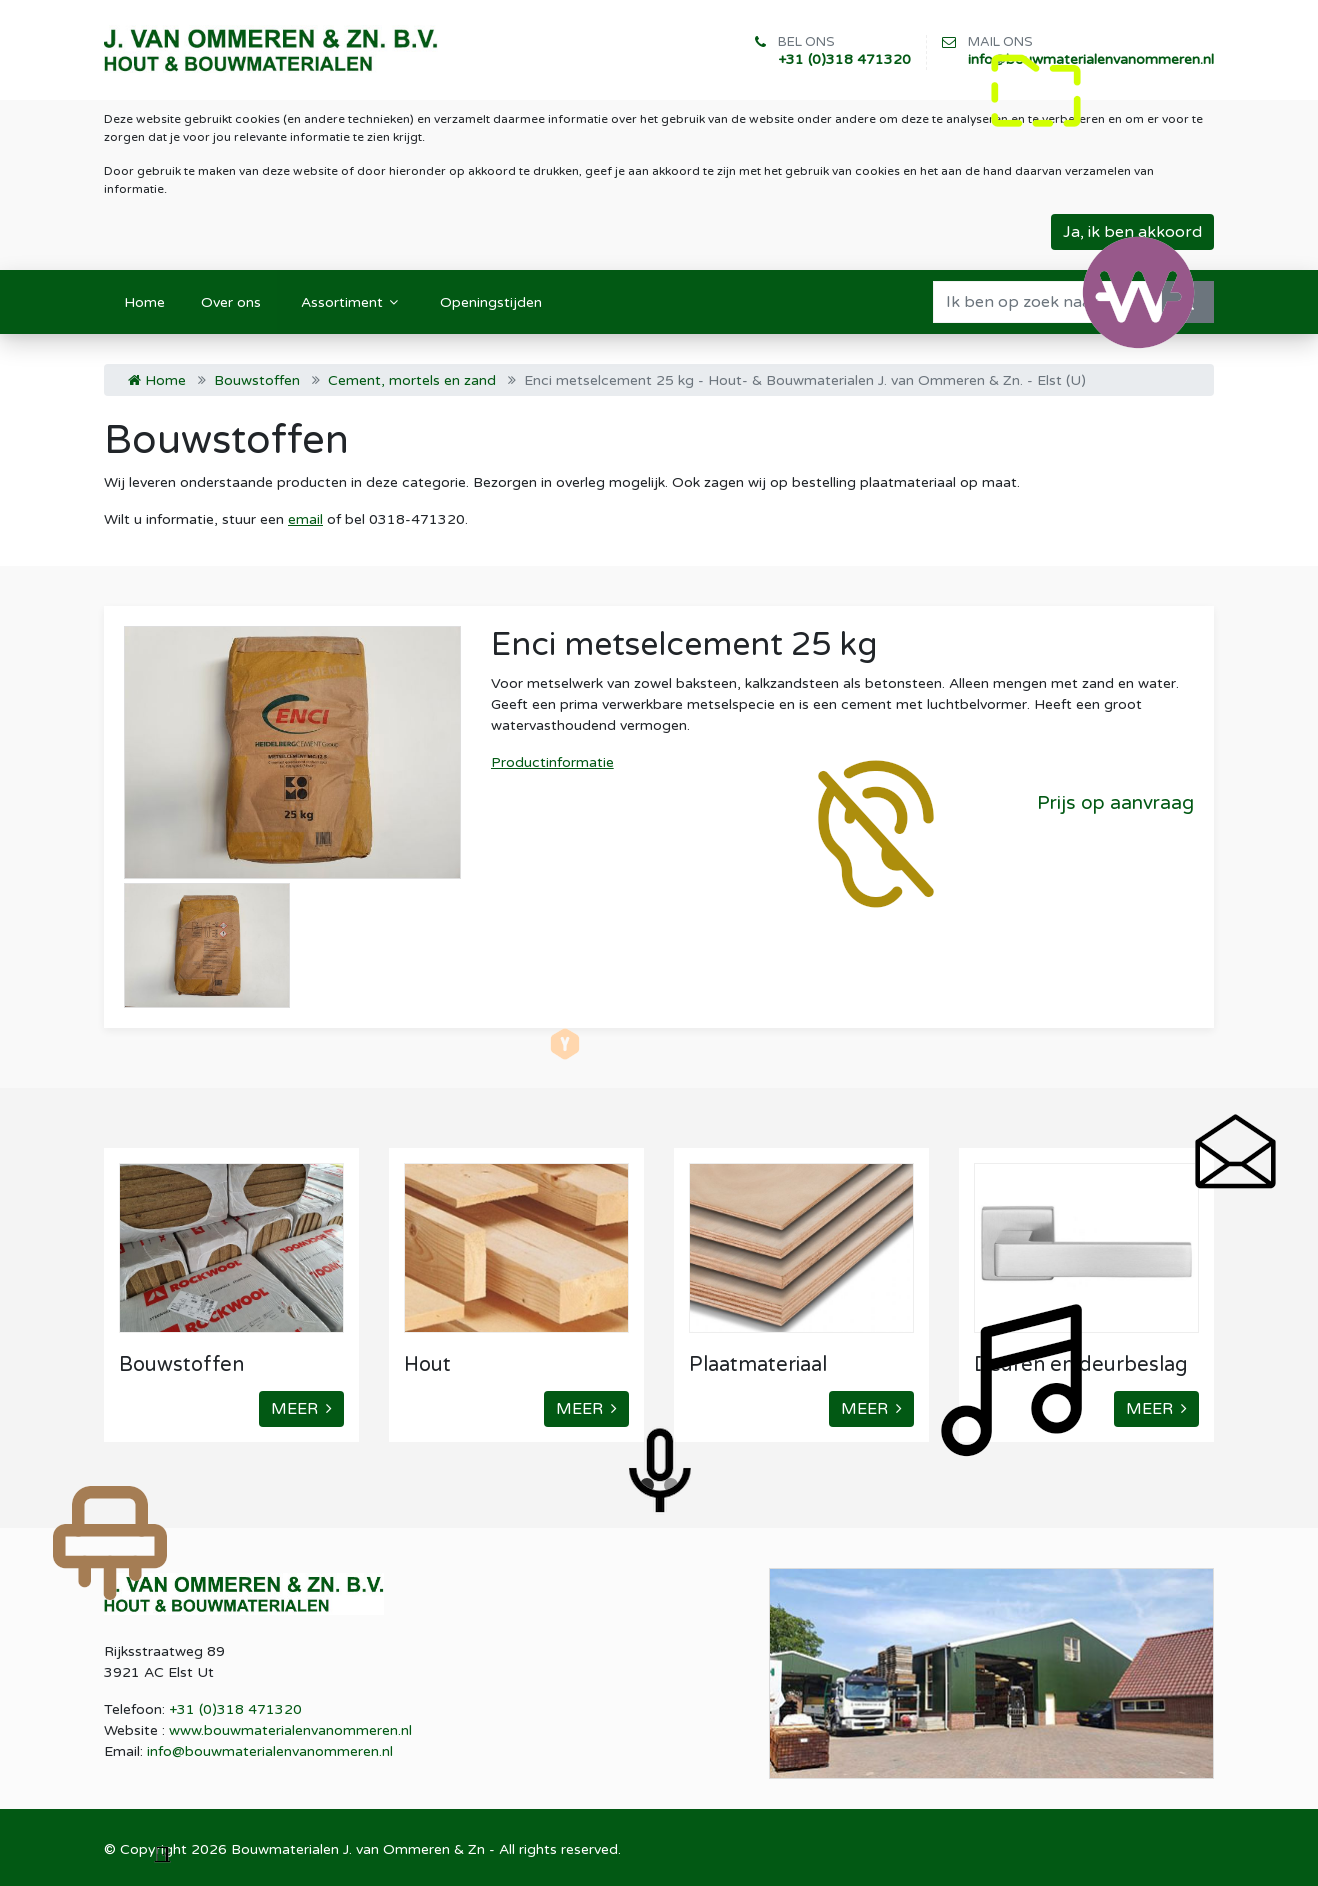 The height and width of the screenshot is (1886, 1318). Describe the element at coordinates (1036, 89) in the screenshot. I see `create a new folder` at that location.